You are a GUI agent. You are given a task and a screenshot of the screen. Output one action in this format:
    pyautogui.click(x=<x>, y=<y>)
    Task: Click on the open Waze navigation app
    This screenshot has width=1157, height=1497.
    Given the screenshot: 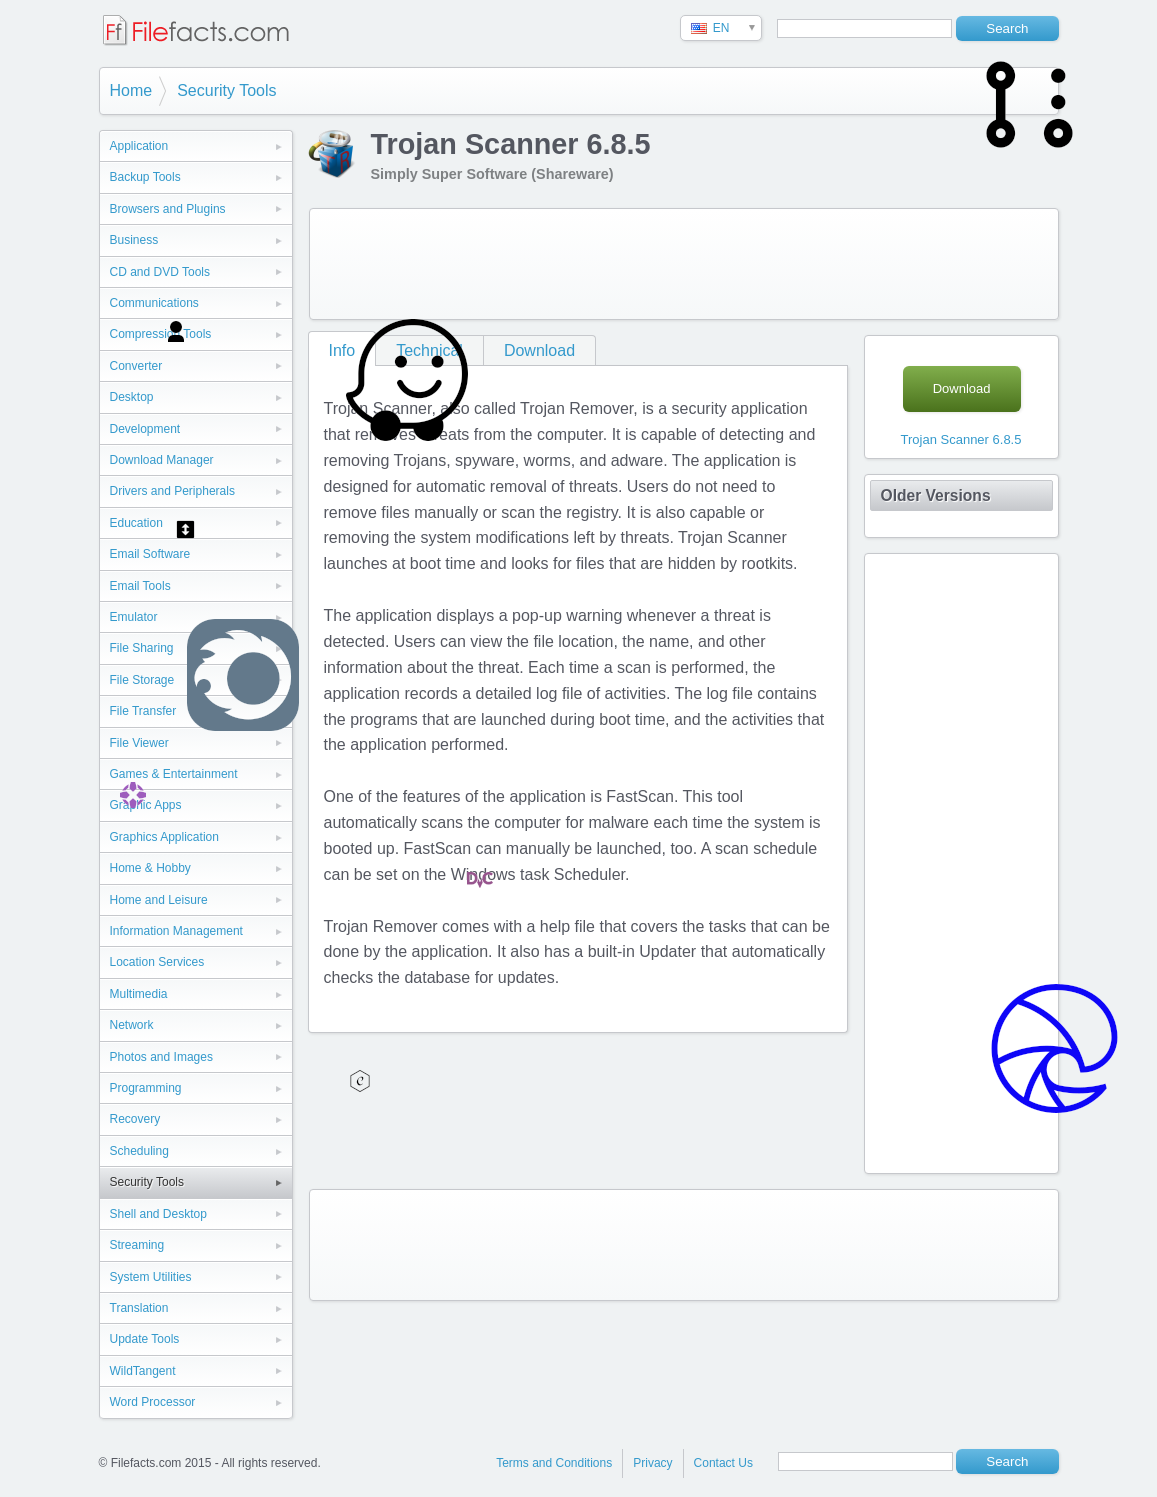 What is the action you would take?
    pyautogui.click(x=407, y=380)
    